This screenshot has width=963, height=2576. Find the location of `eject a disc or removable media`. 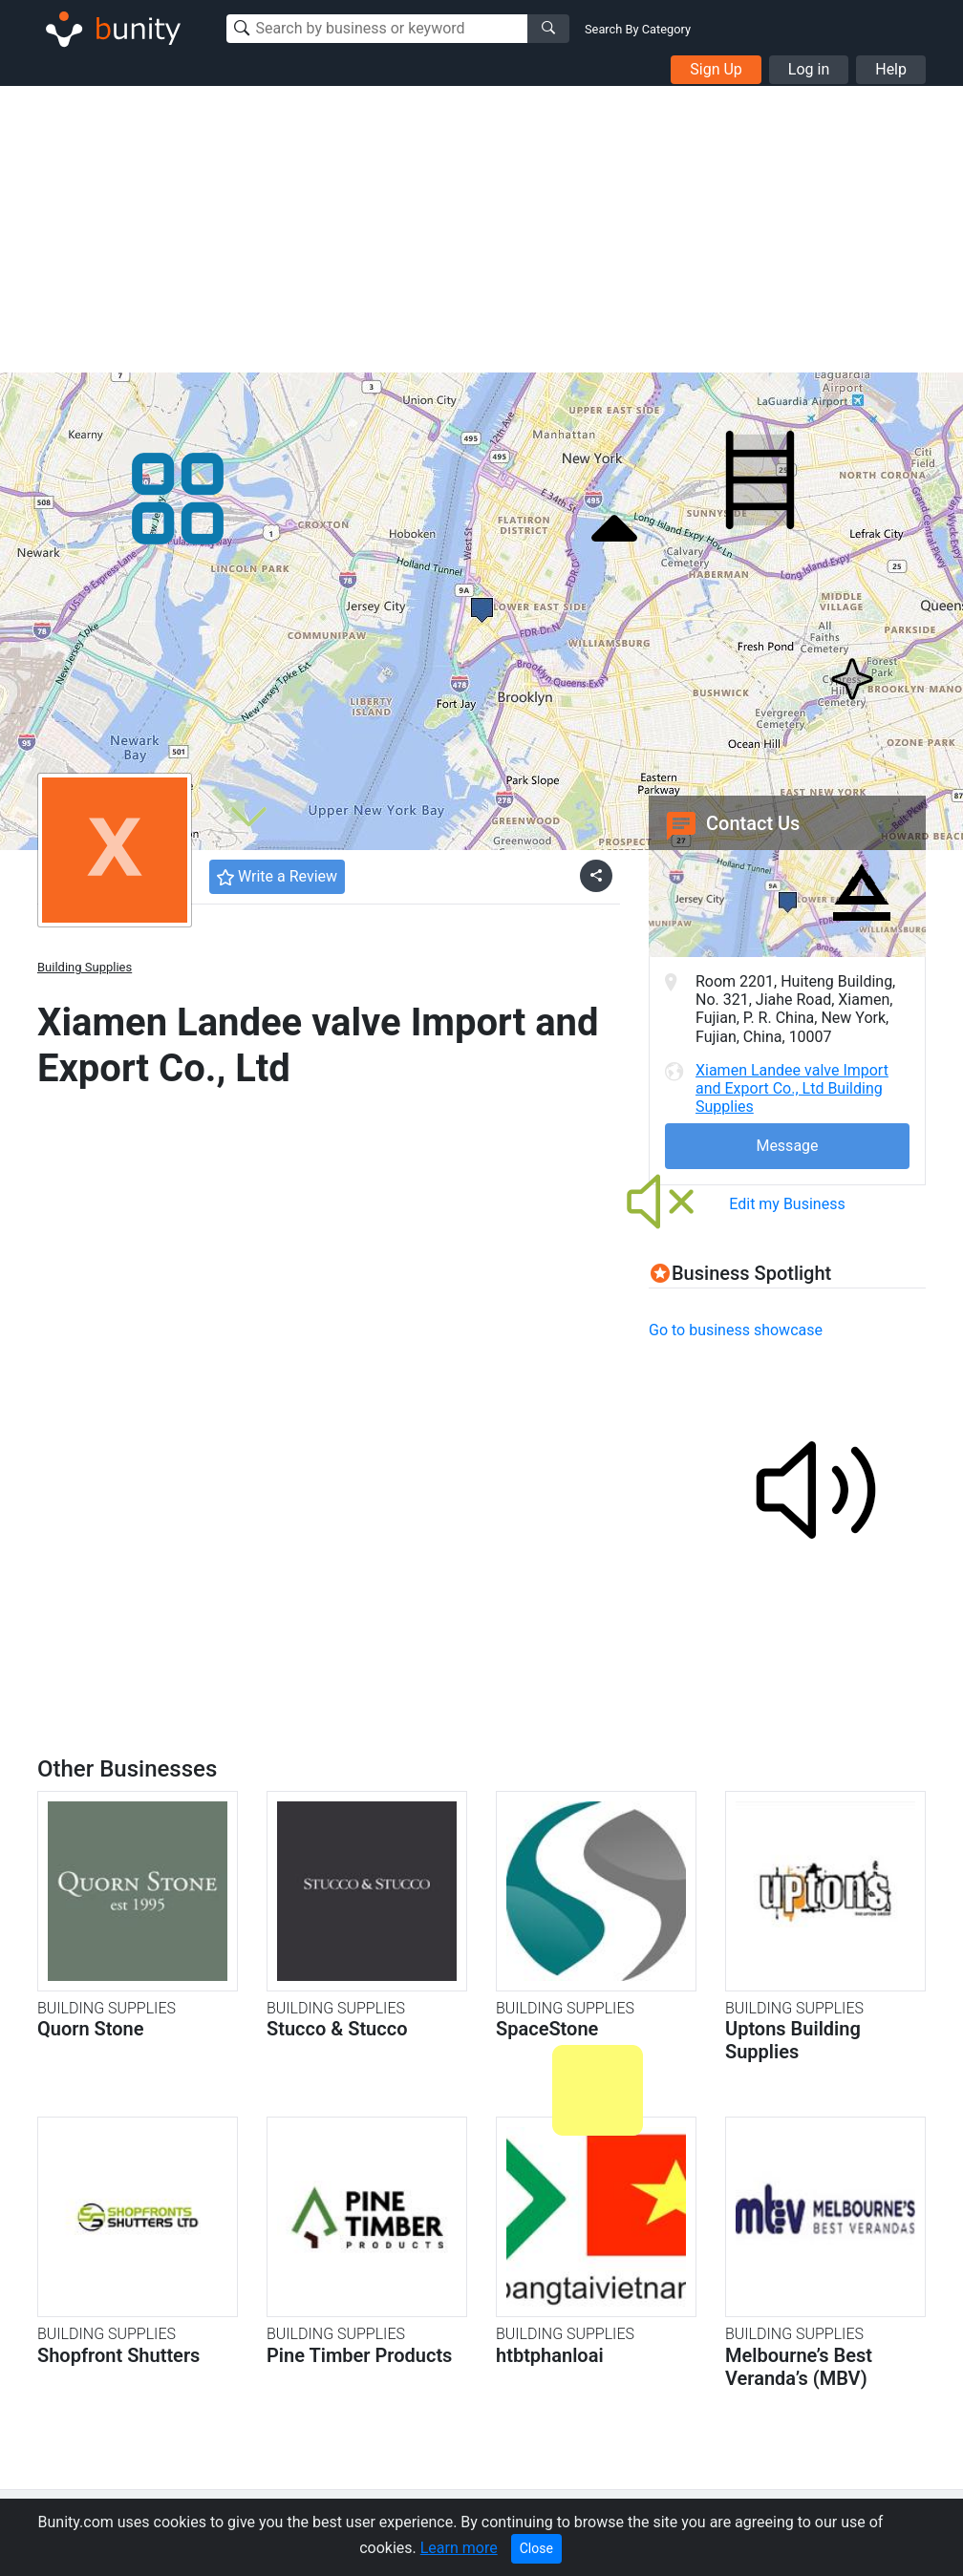

eject a disc or removable media is located at coordinates (862, 892).